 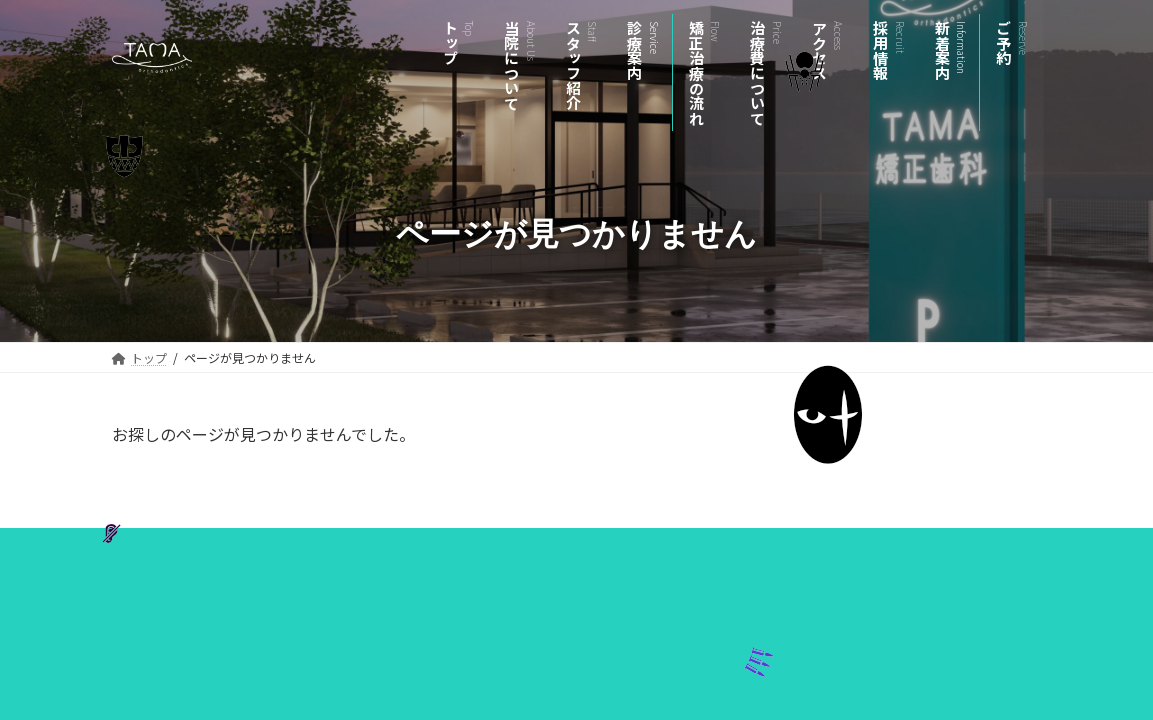 I want to click on indicates hearing assistance is unavailable, so click(x=111, y=533).